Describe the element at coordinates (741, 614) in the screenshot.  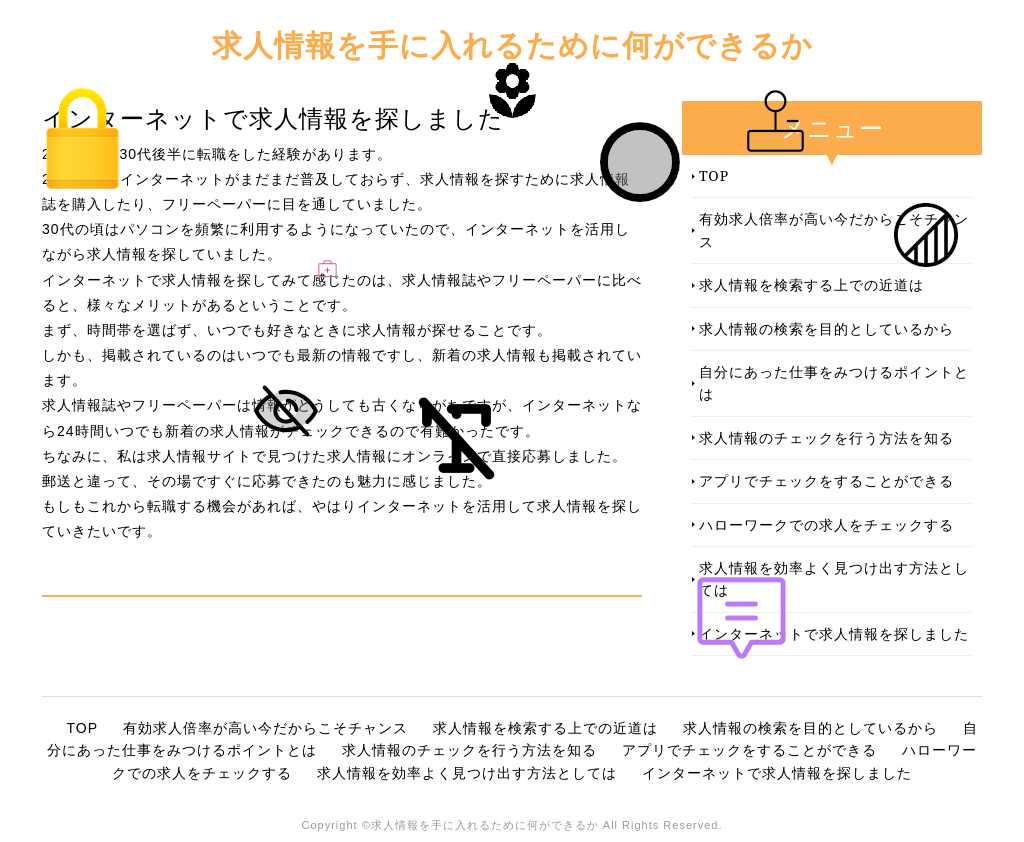
I see `open chat or messaging` at that location.